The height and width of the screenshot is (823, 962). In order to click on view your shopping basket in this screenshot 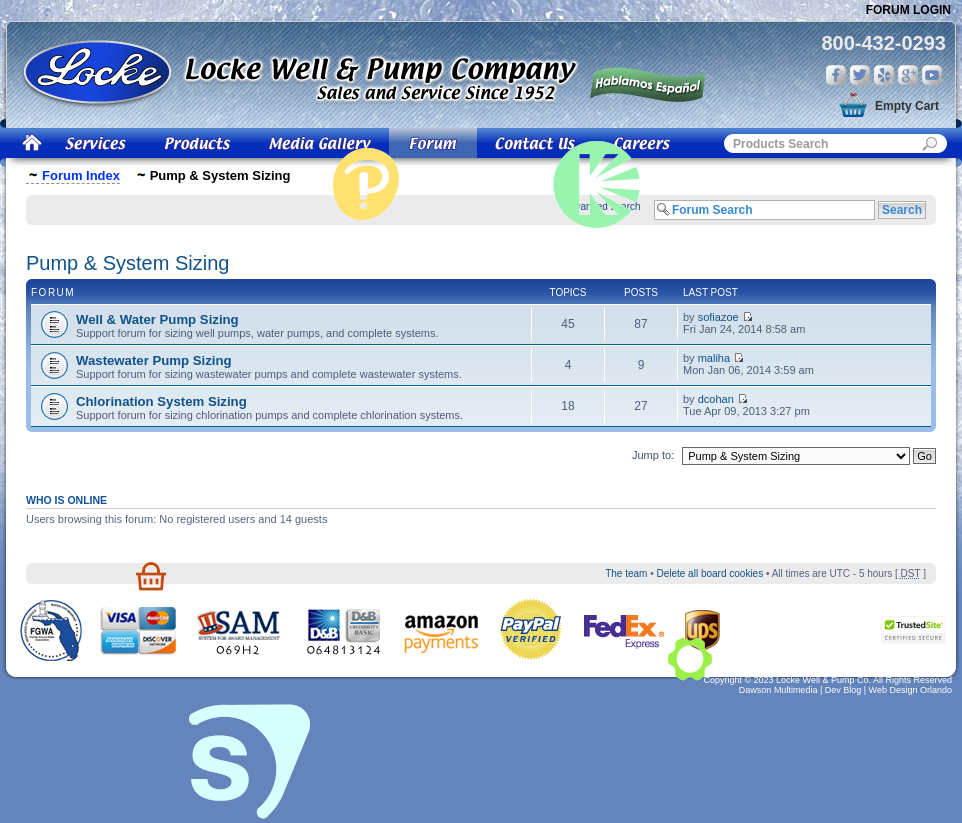, I will do `click(151, 577)`.